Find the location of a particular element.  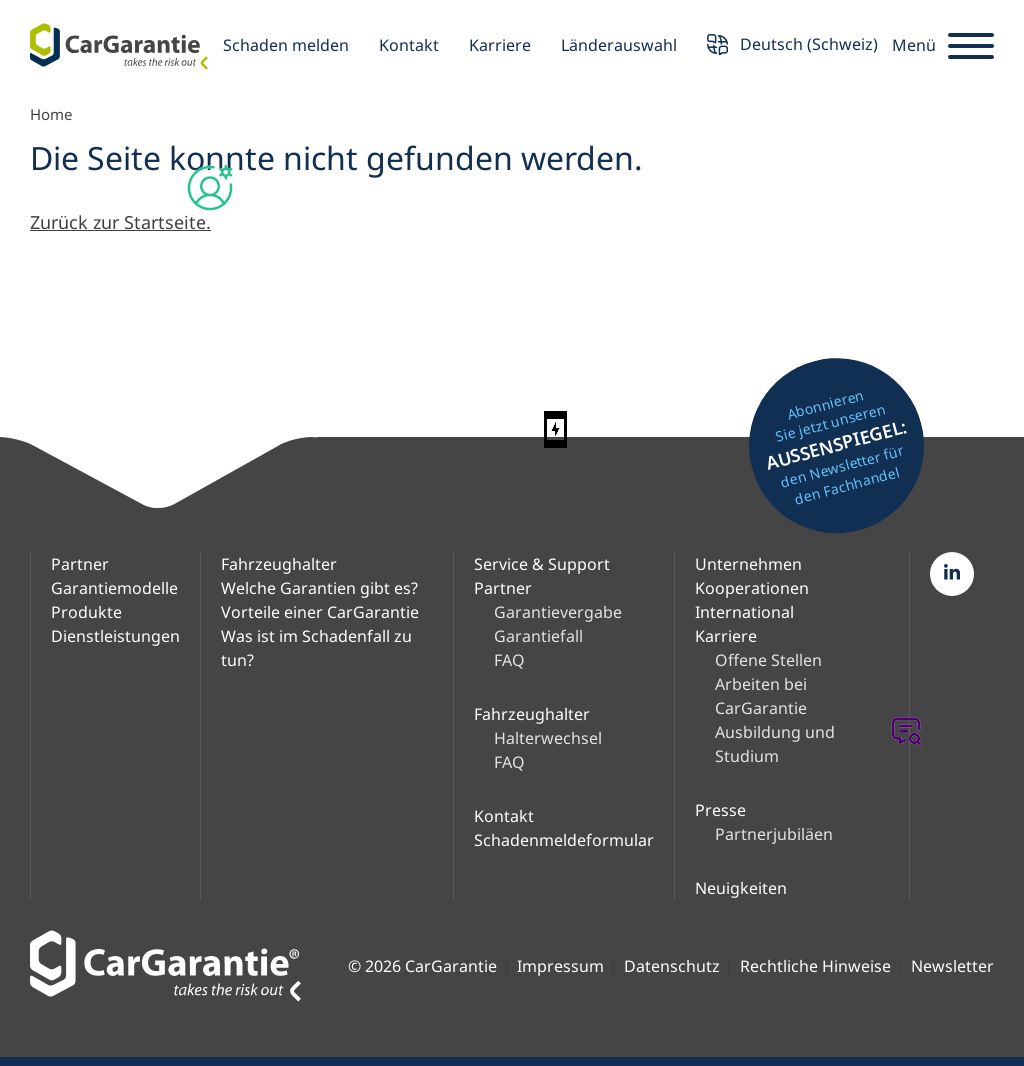

search through your messages is located at coordinates (906, 730).